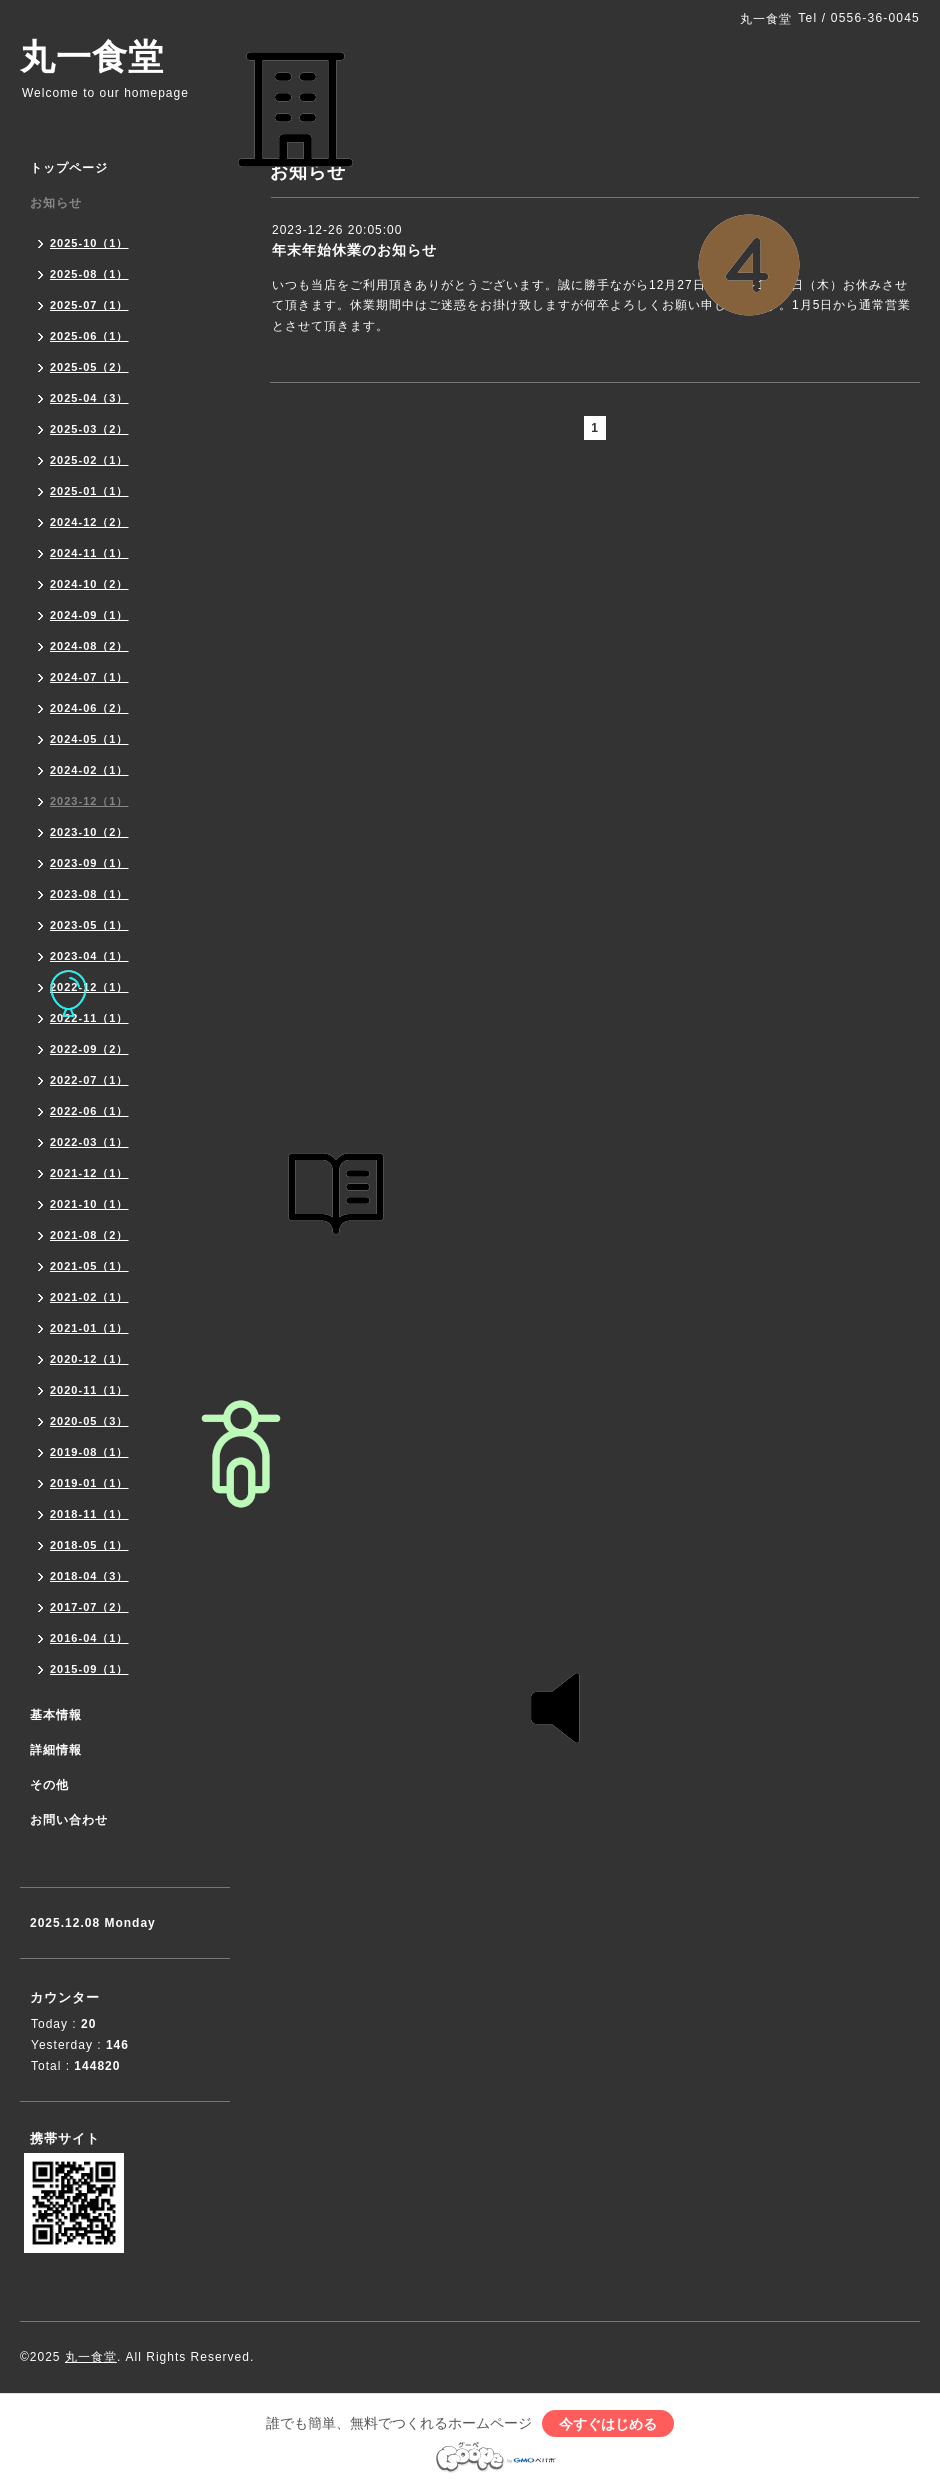 The image size is (940, 2492). I want to click on view company or business information, so click(295, 109).